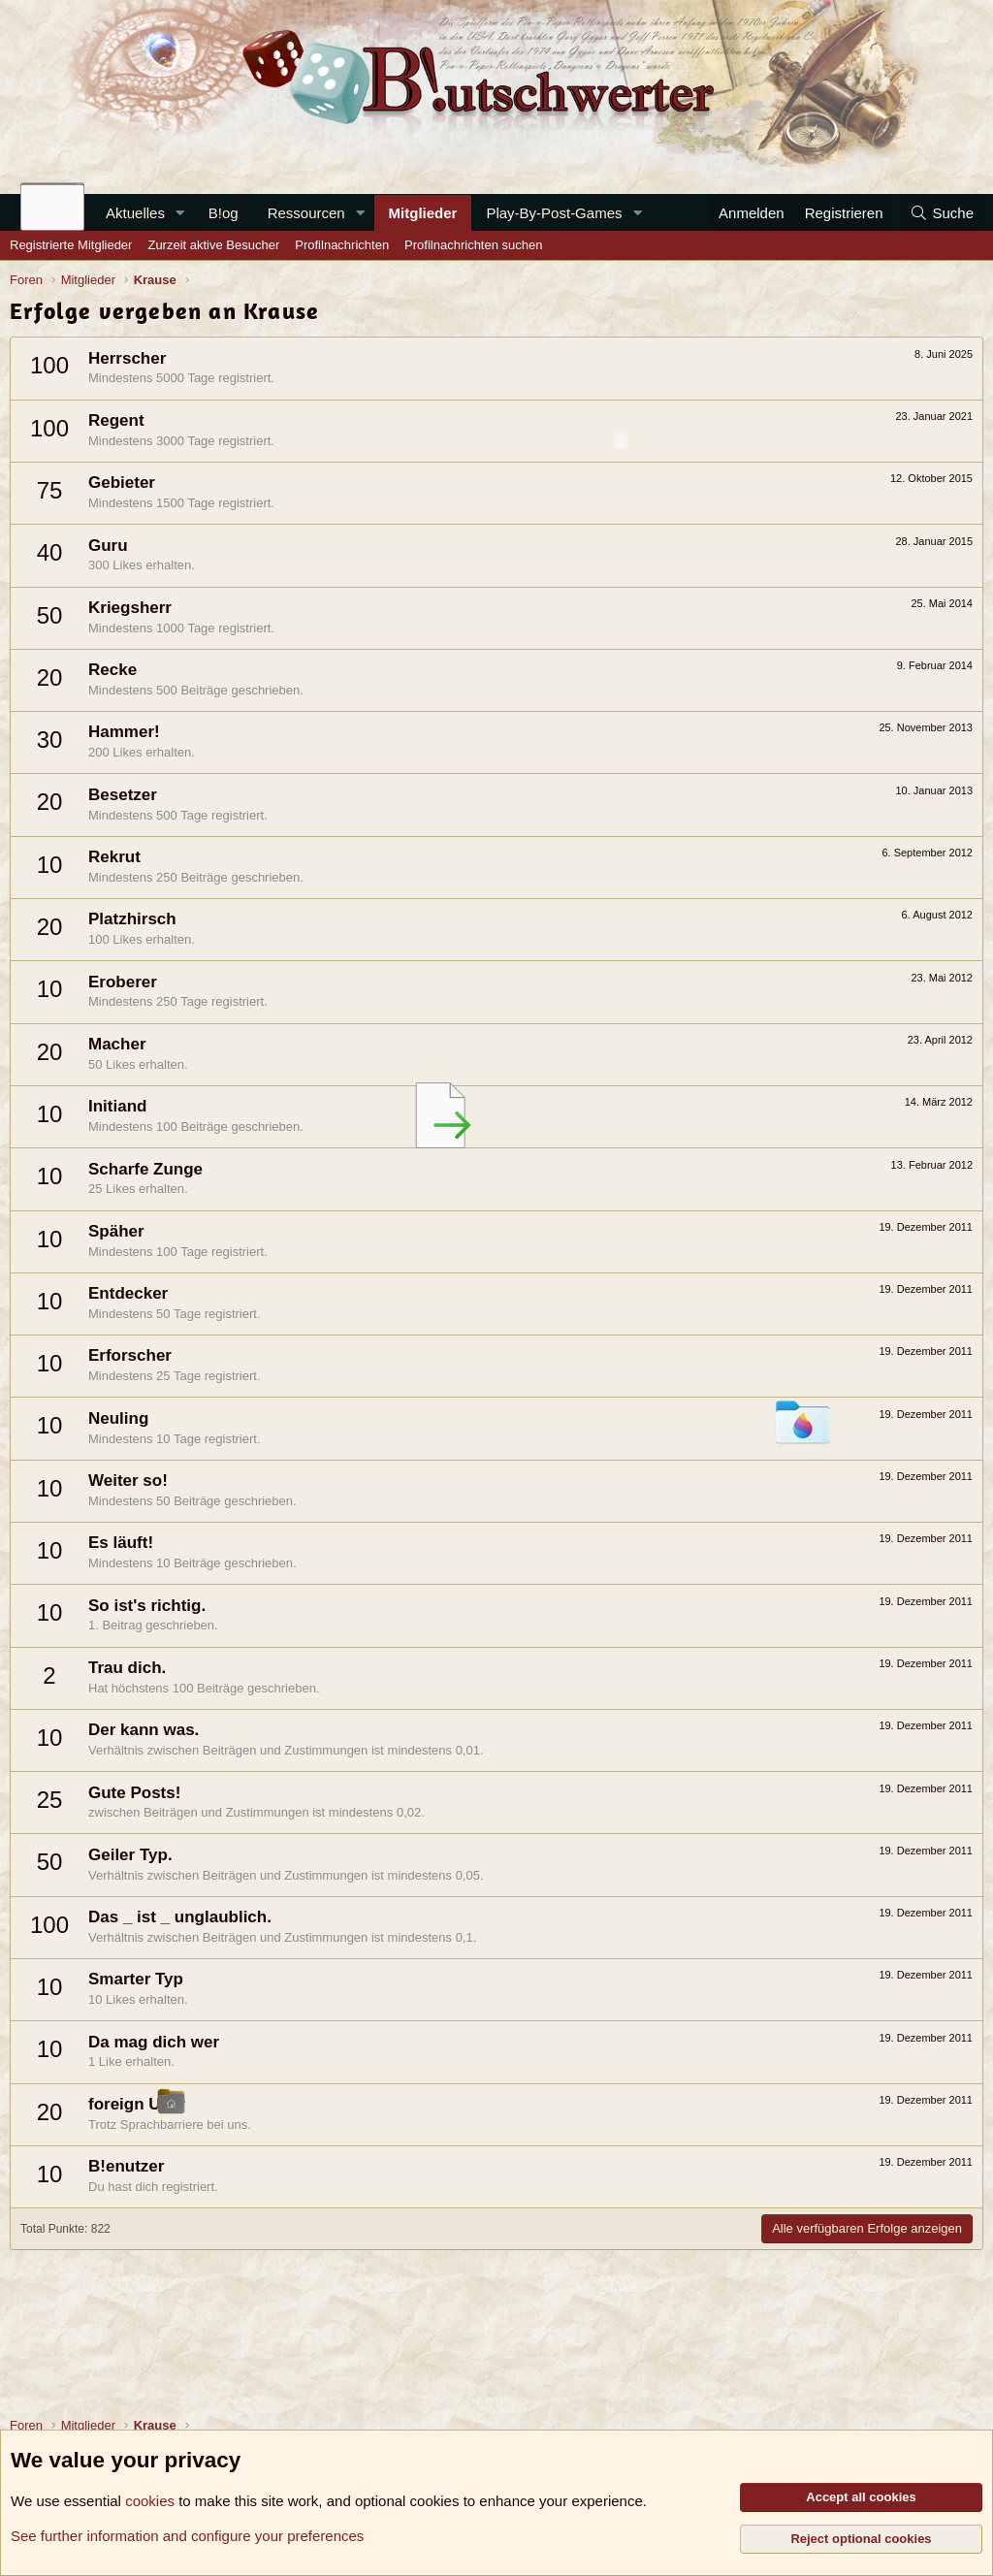 The height and width of the screenshot is (2576, 993). I want to click on access your media library, so click(621, 441).